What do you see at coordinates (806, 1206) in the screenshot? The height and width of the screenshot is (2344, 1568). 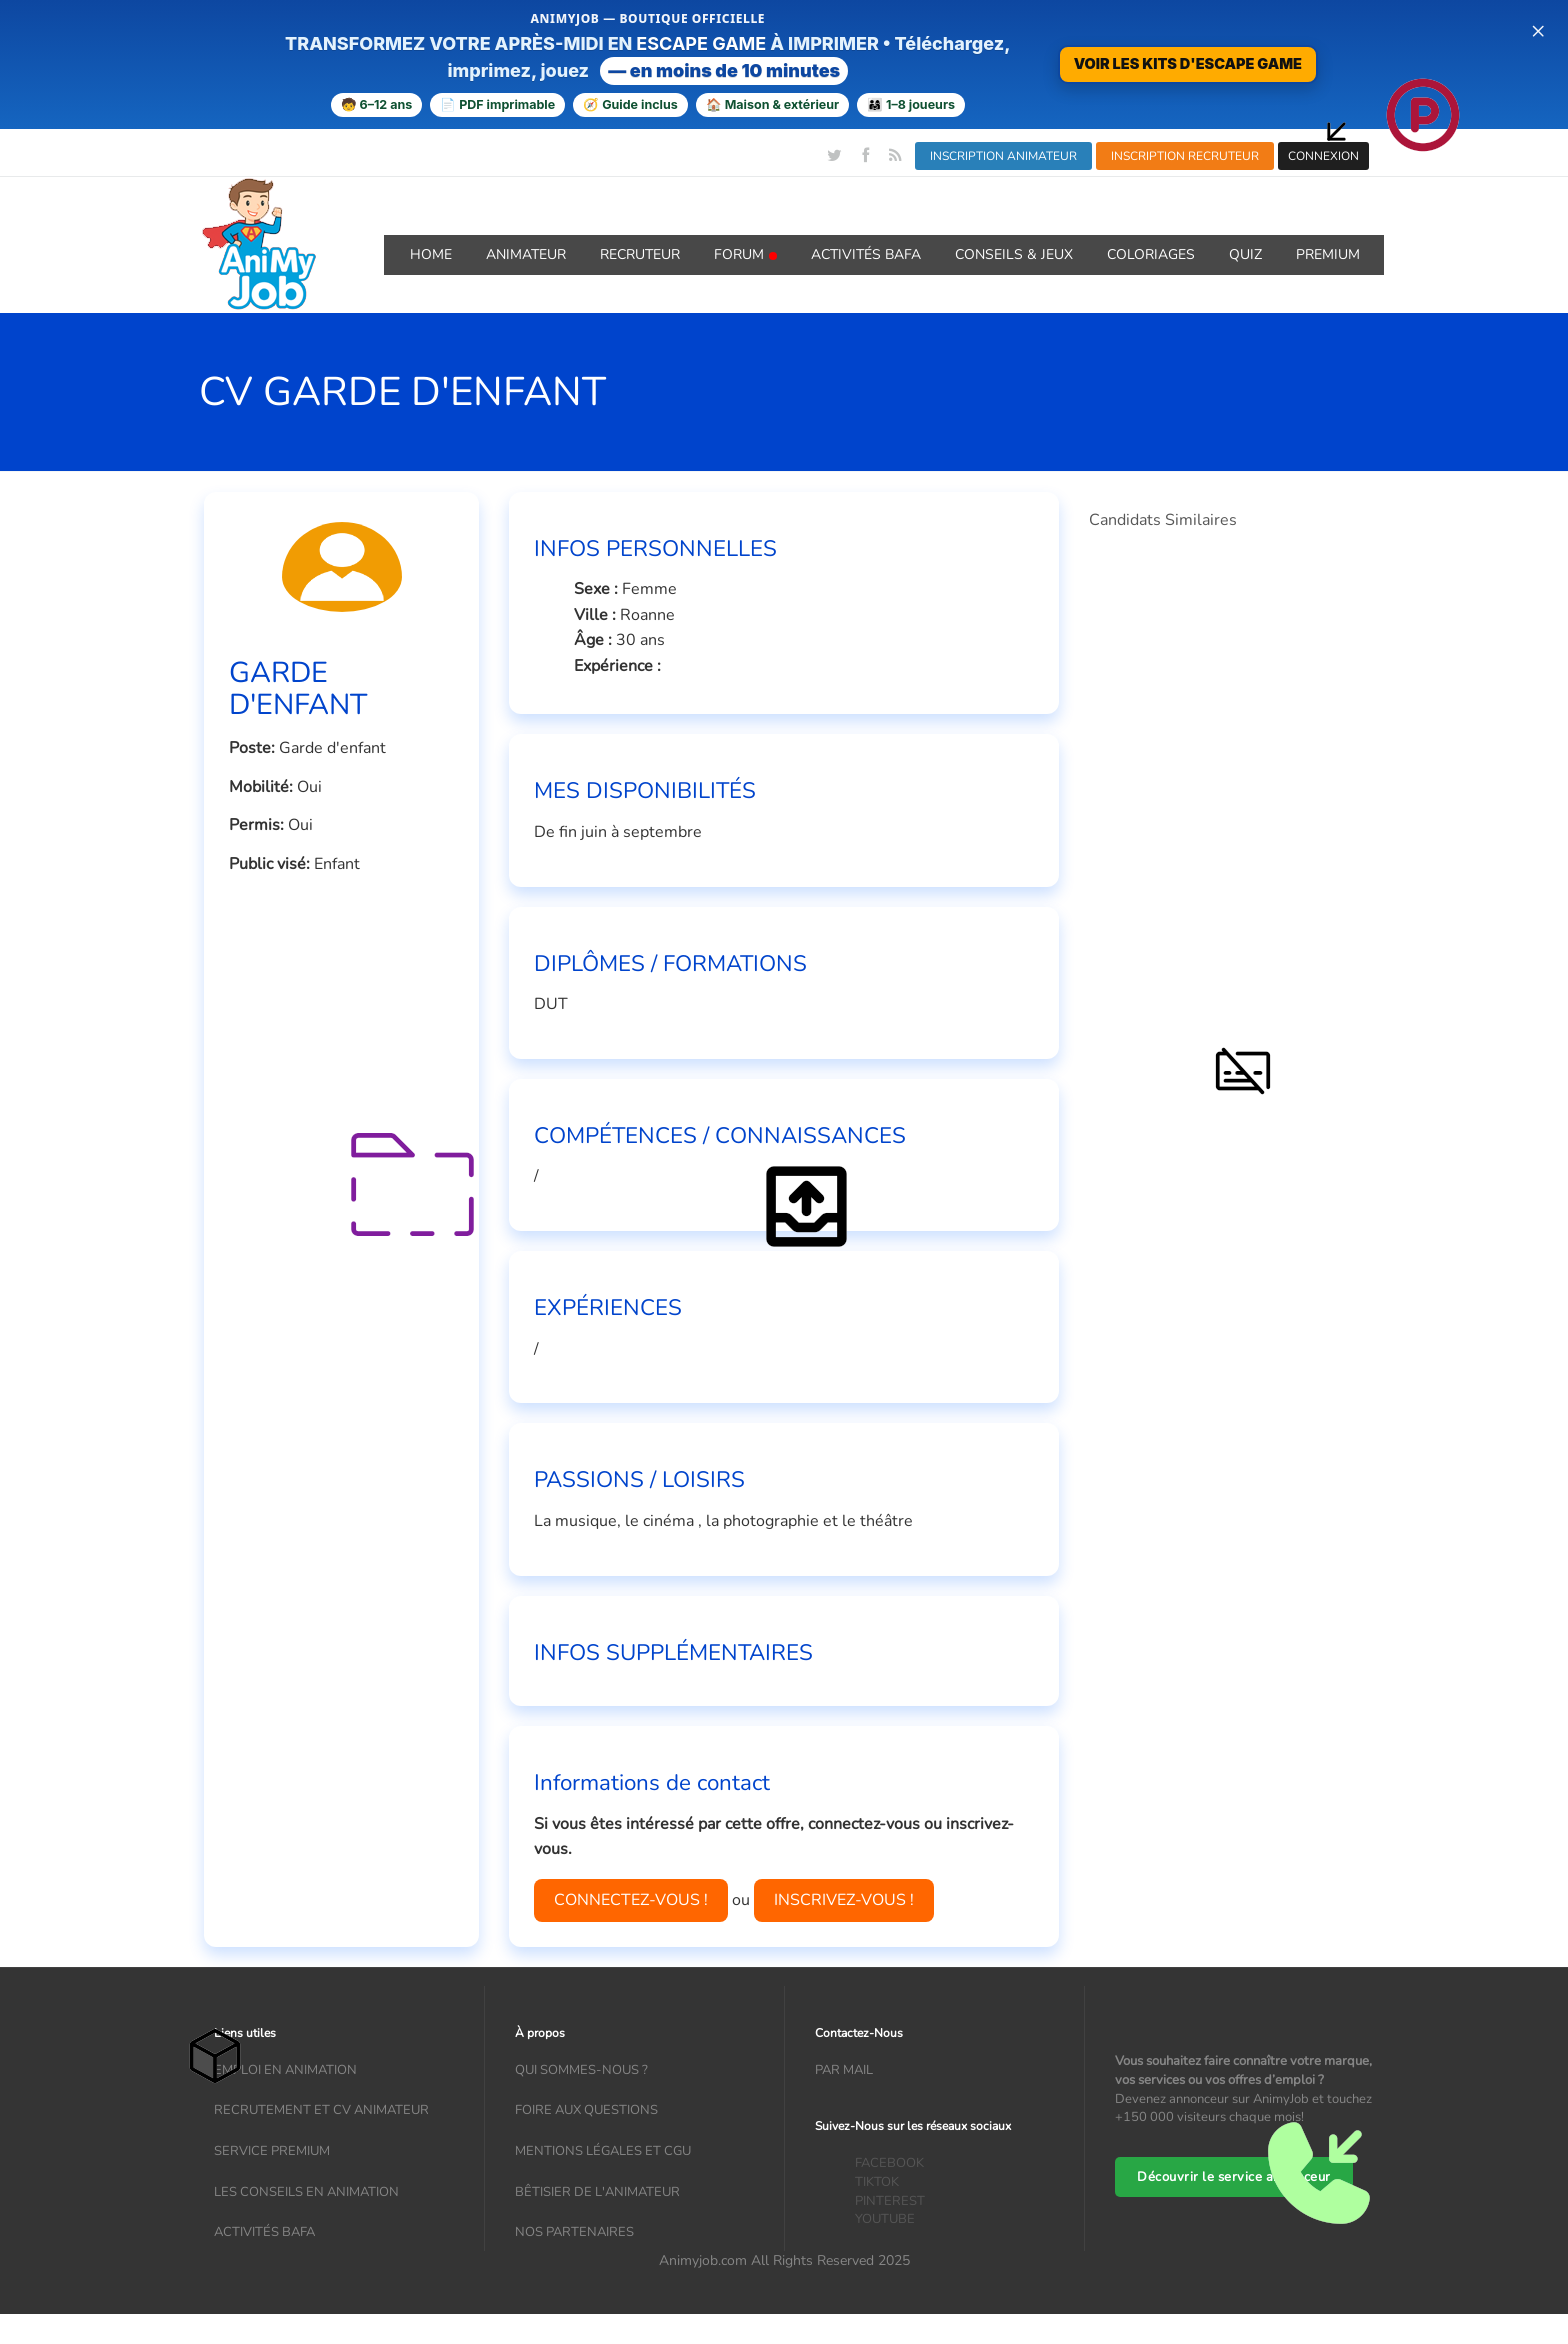 I see `upload file to inbox or tray` at bounding box center [806, 1206].